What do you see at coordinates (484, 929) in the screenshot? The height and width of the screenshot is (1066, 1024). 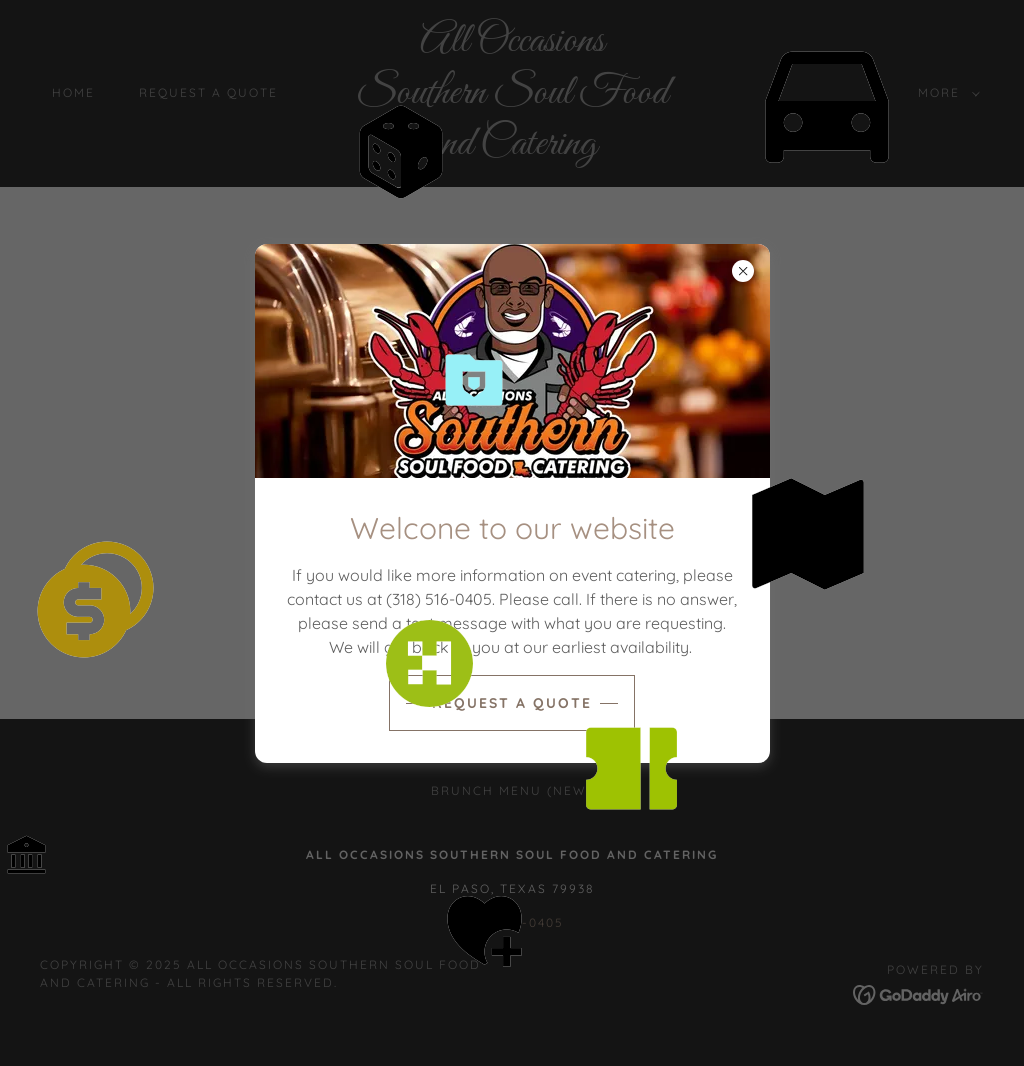 I see `add to favorites` at bounding box center [484, 929].